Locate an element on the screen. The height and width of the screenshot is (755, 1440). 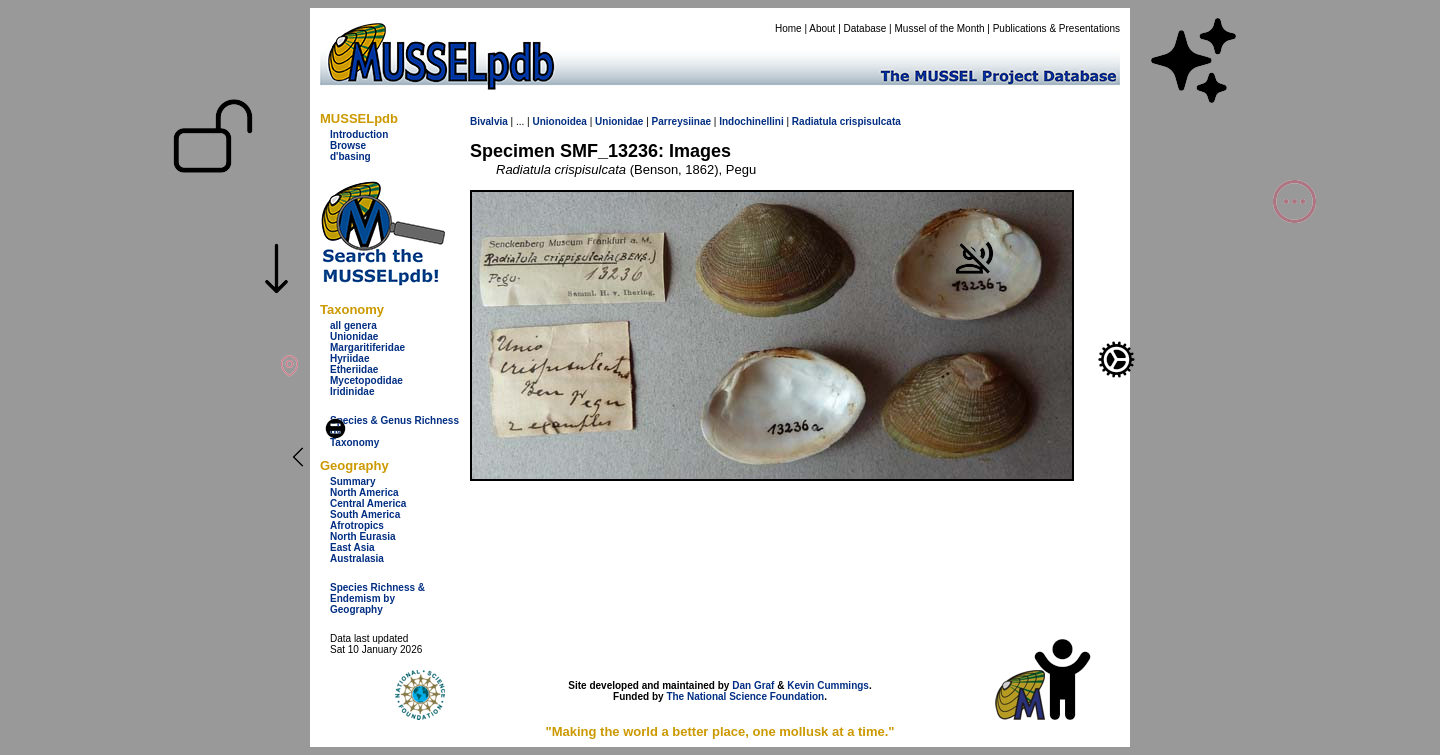
indicates child-friendly content or features is located at coordinates (1062, 679).